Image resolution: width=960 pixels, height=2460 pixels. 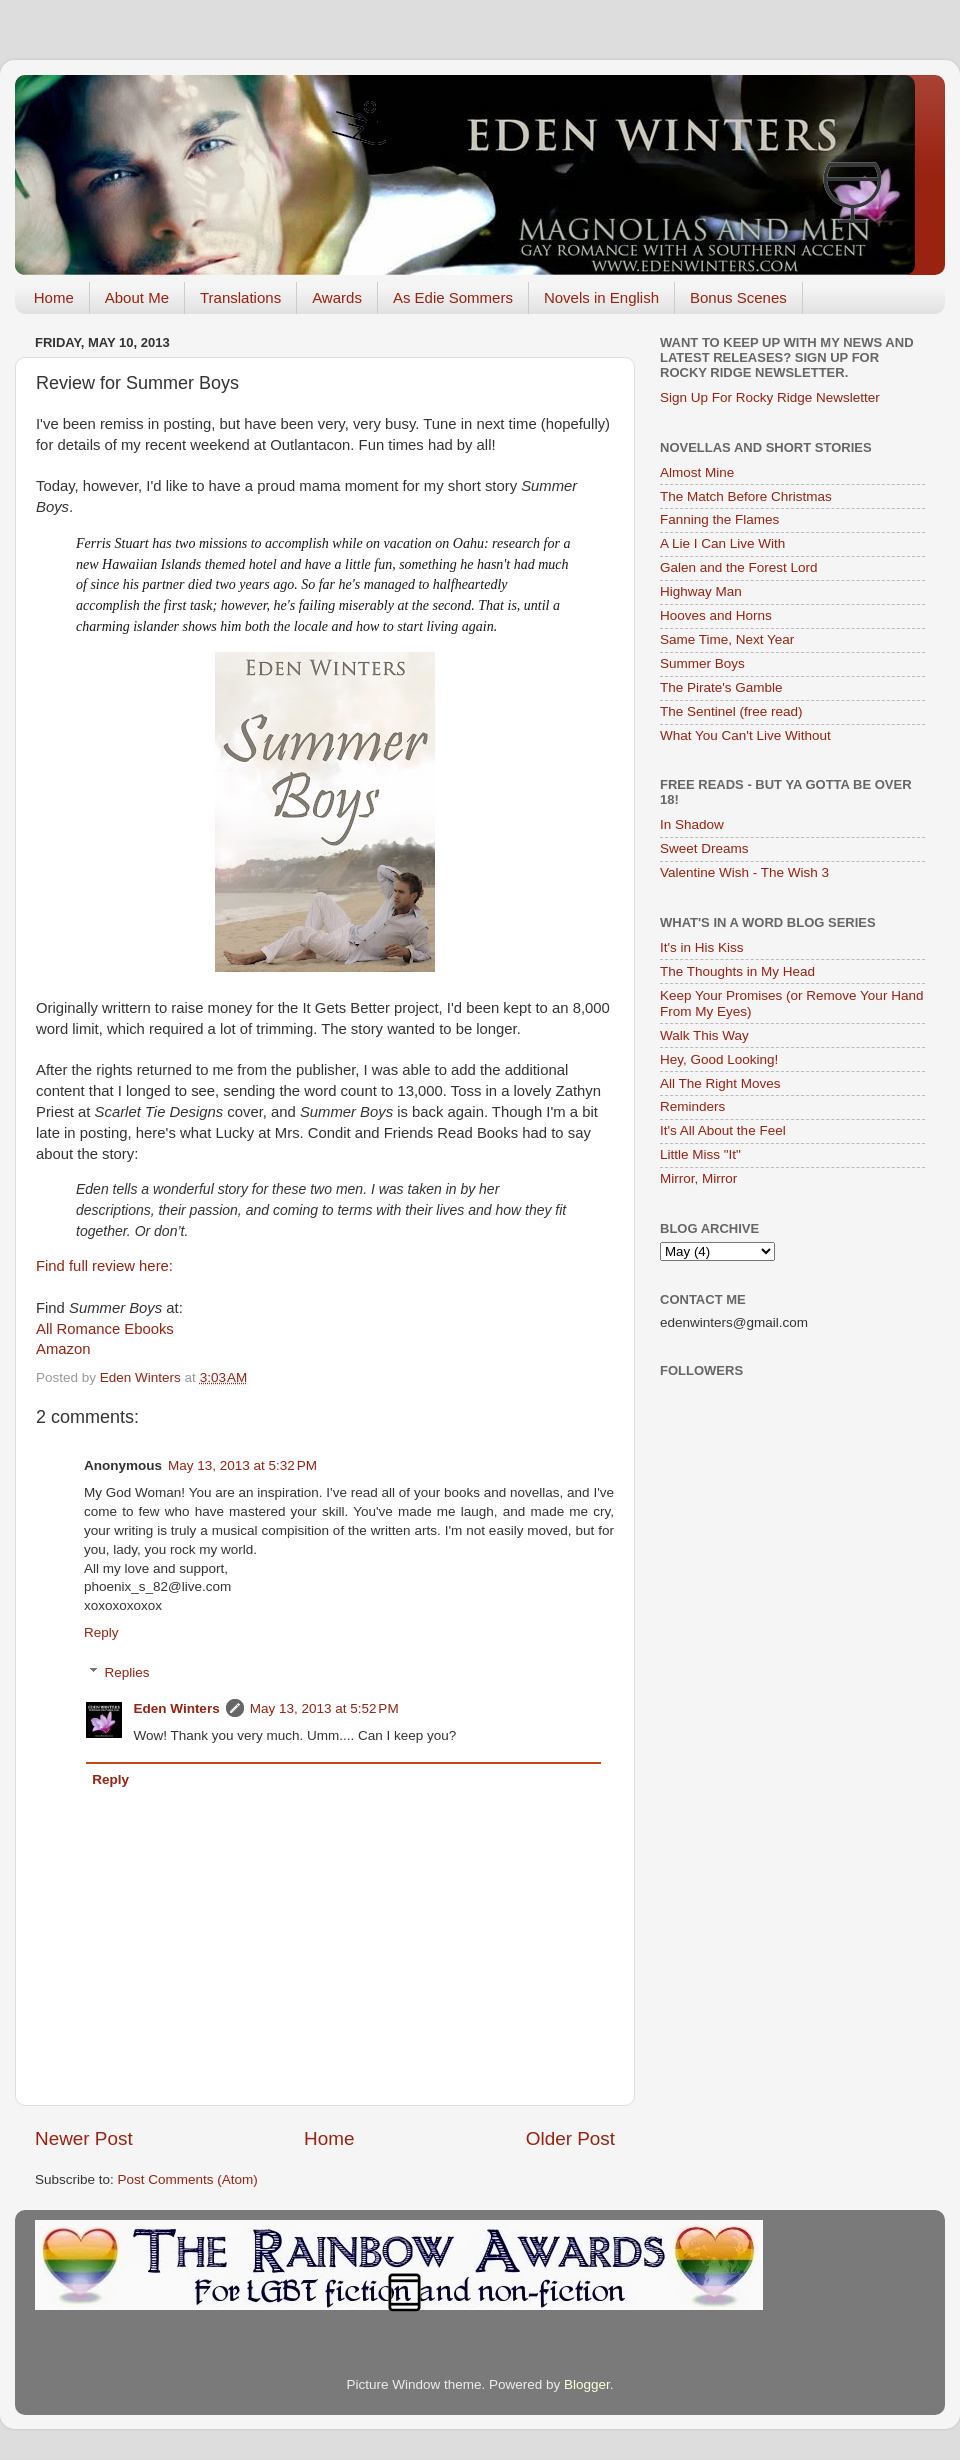 What do you see at coordinates (852, 191) in the screenshot?
I see `view wine or beverage menu` at bounding box center [852, 191].